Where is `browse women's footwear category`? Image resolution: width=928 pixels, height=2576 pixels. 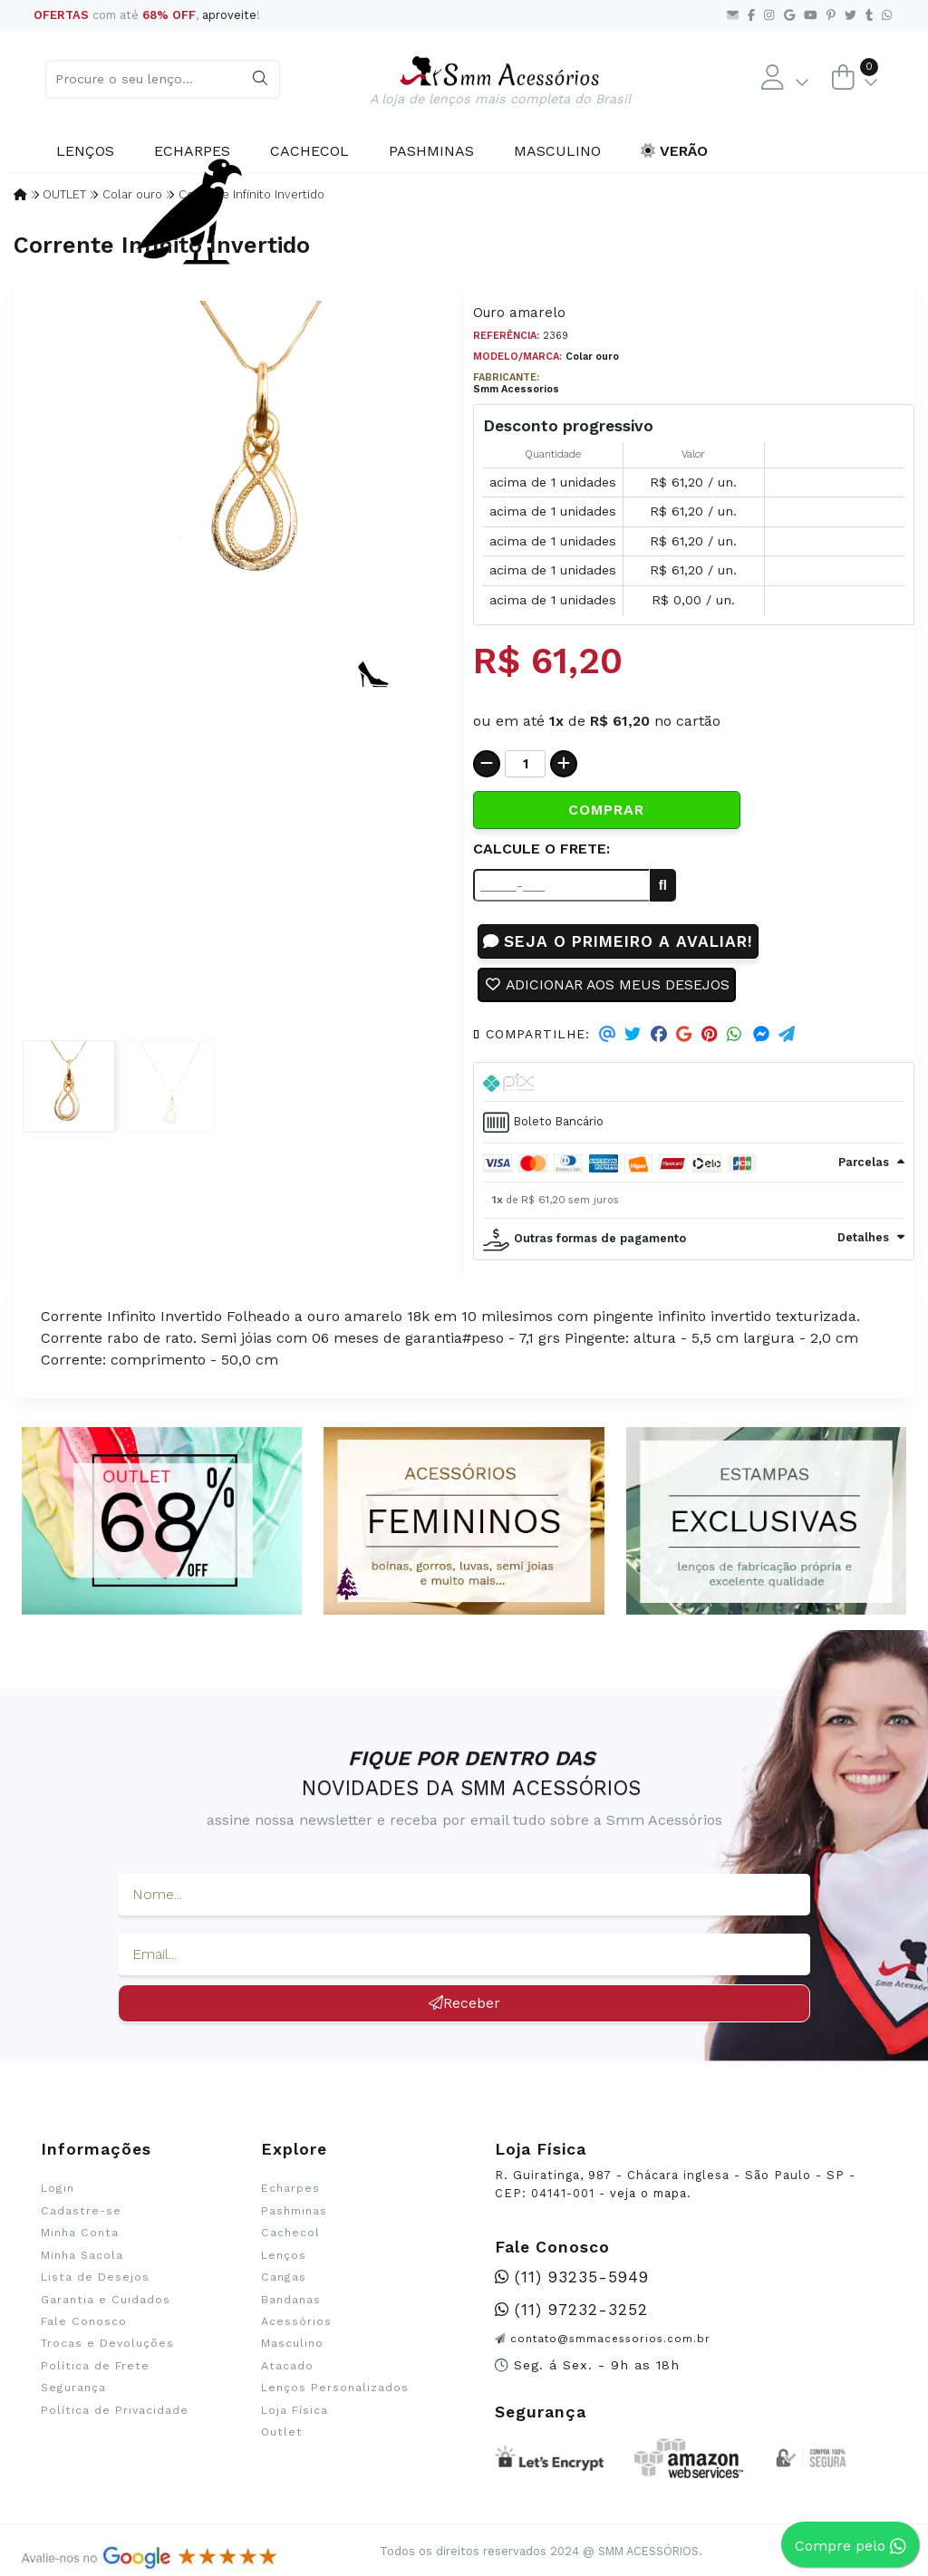
browse women's footwear category is located at coordinates (373, 674).